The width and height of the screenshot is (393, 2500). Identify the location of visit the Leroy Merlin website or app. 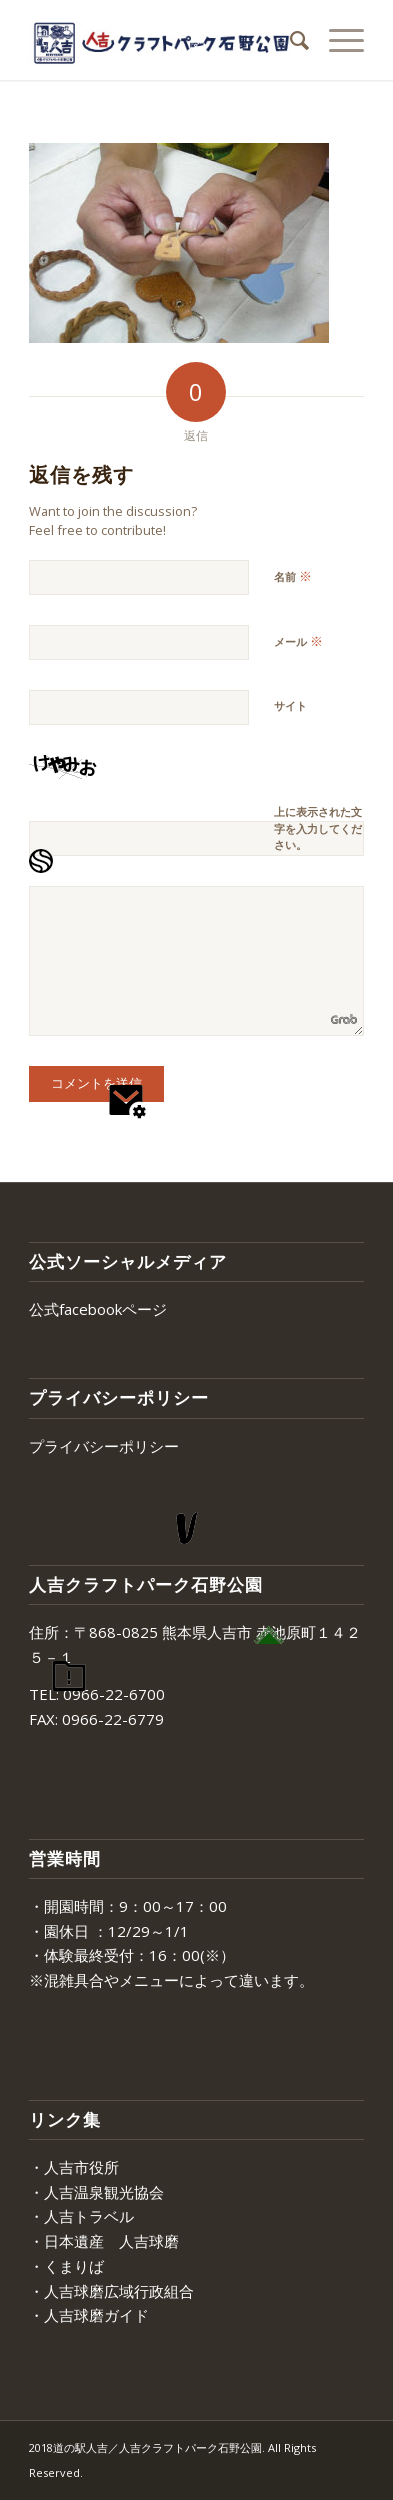
(269, 1635).